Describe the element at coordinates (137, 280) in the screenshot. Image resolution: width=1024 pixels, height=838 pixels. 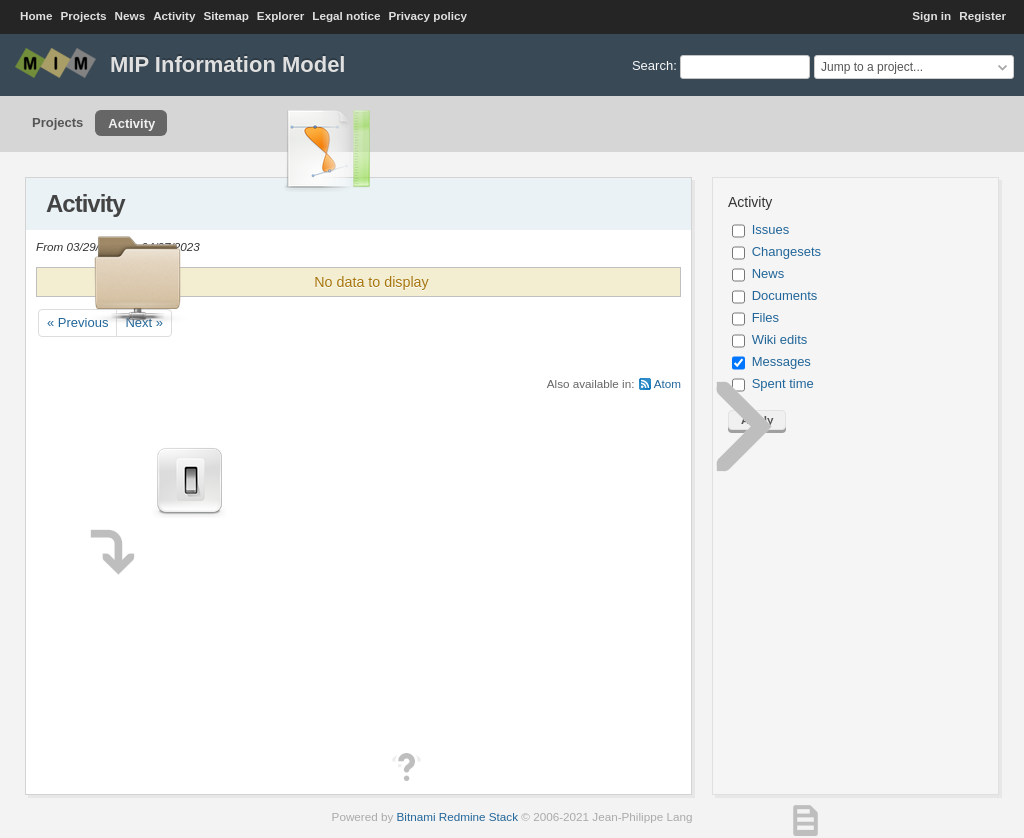
I see `access files stored on a remote server` at that location.